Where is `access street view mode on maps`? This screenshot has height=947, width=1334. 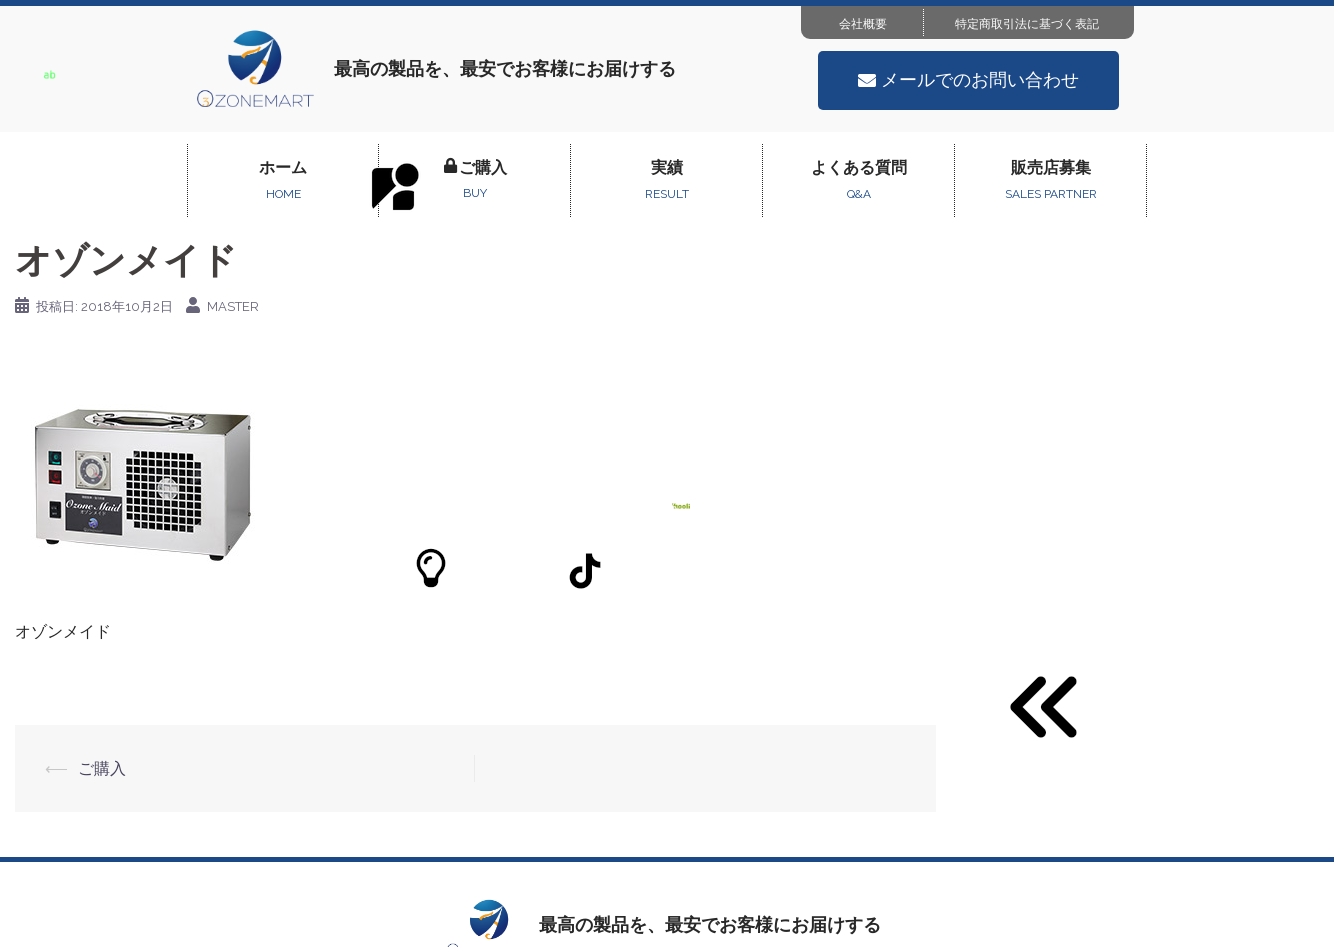
access street view mode on maps is located at coordinates (393, 189).